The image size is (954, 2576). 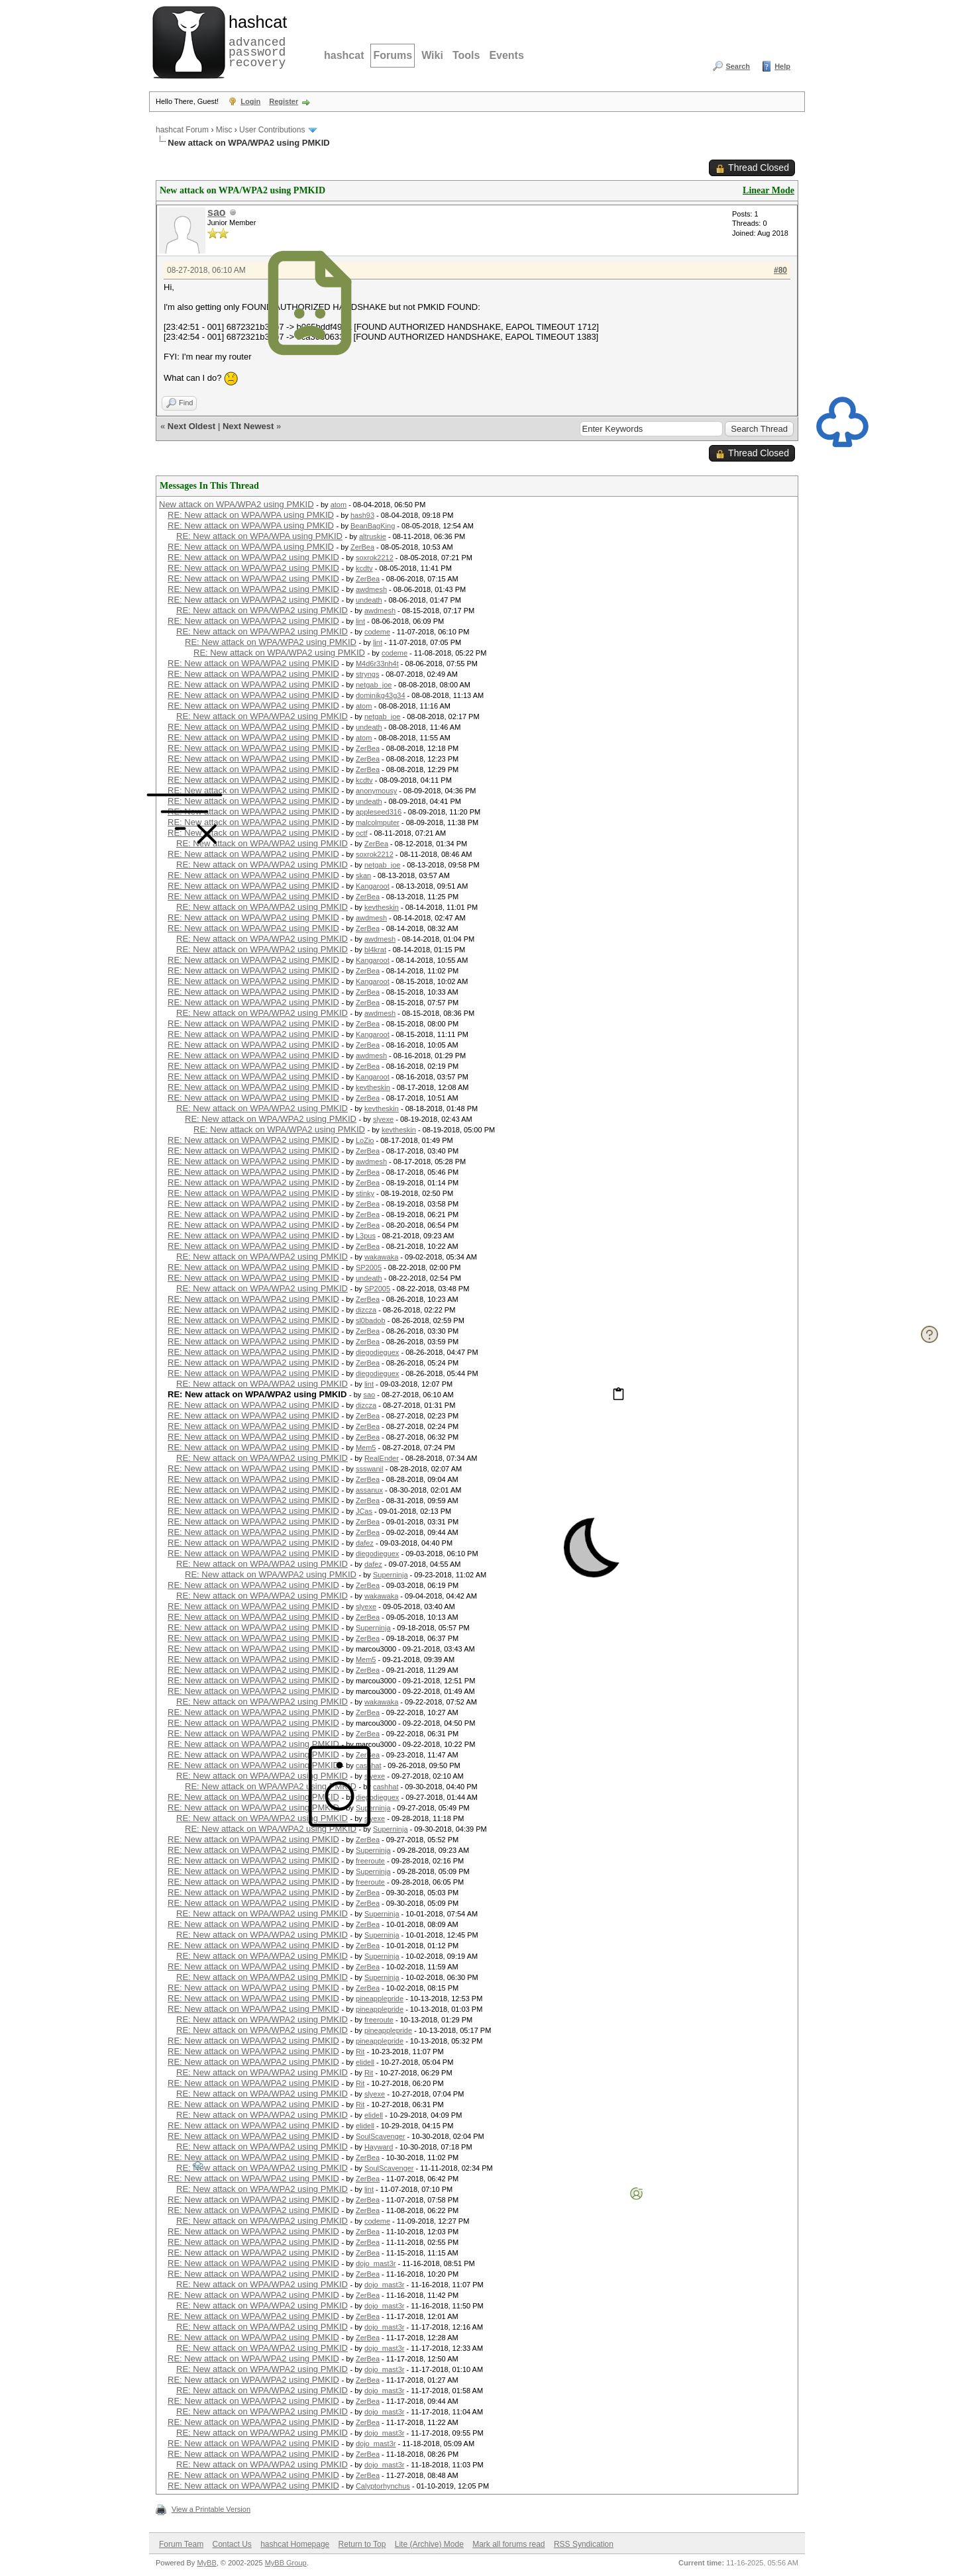 What do you see at coordinates (594, 1548) in the screenshot?
I see `enable bedtime or sleep mode` at bounding box center [594, 1548].